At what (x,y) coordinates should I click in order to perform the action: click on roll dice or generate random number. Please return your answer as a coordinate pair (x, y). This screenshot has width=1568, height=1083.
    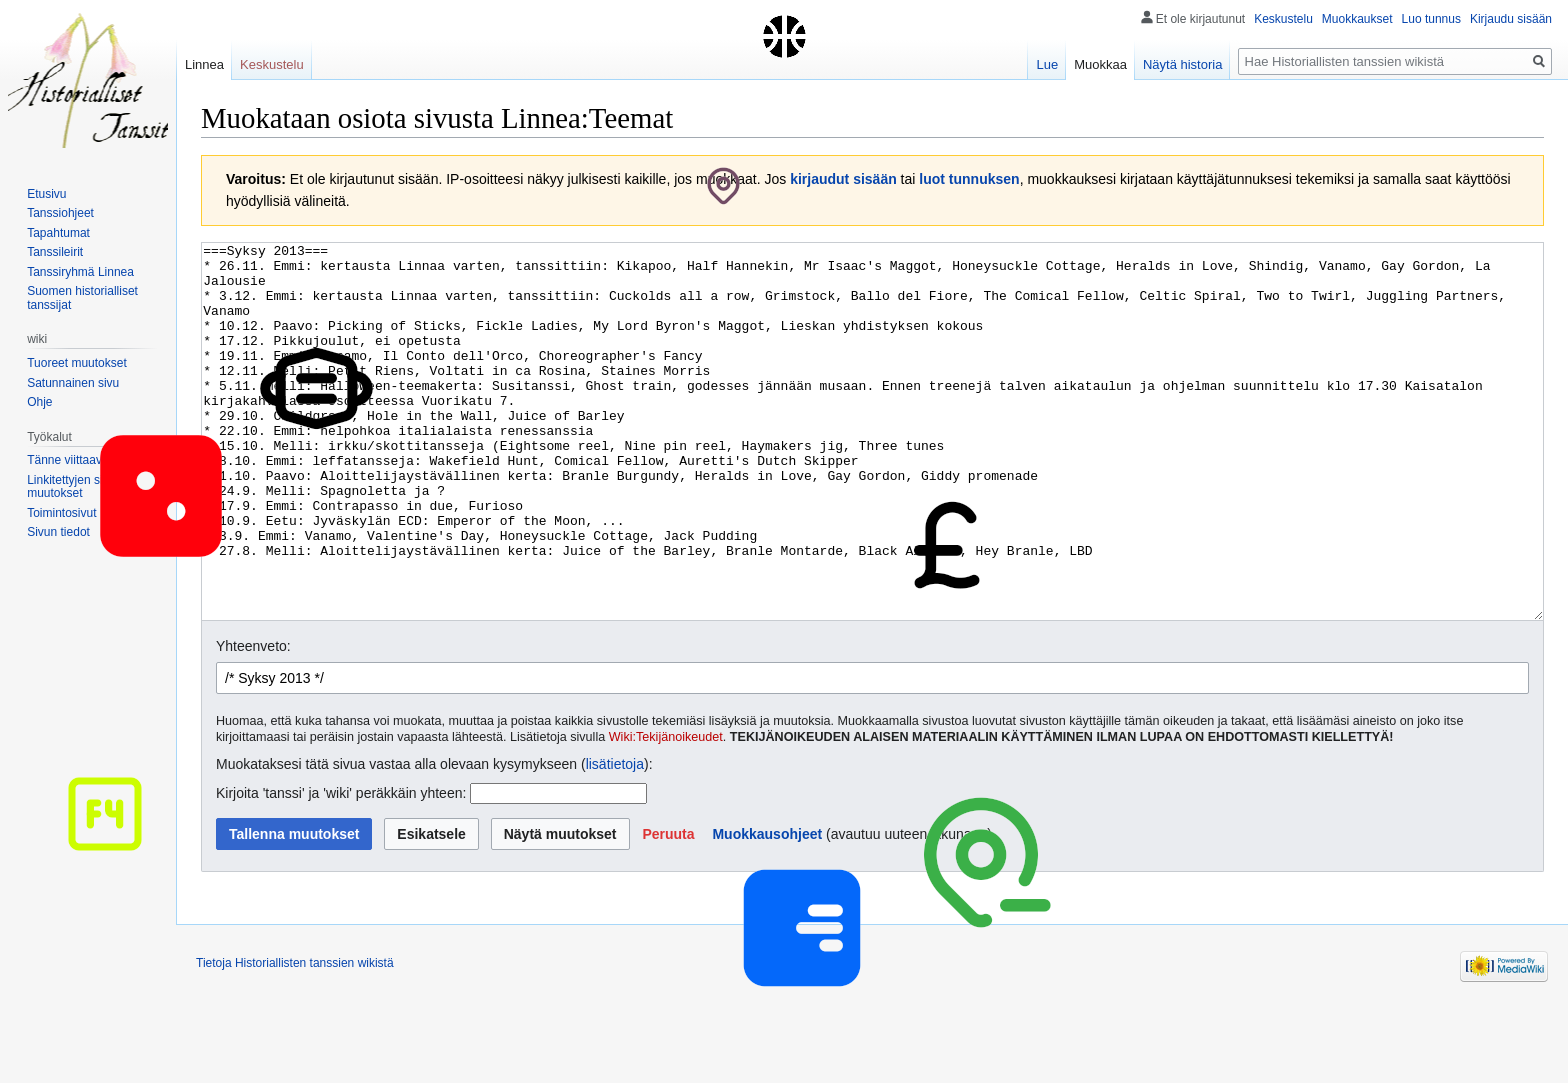
    Looking at the image, I should click on (161, 496).